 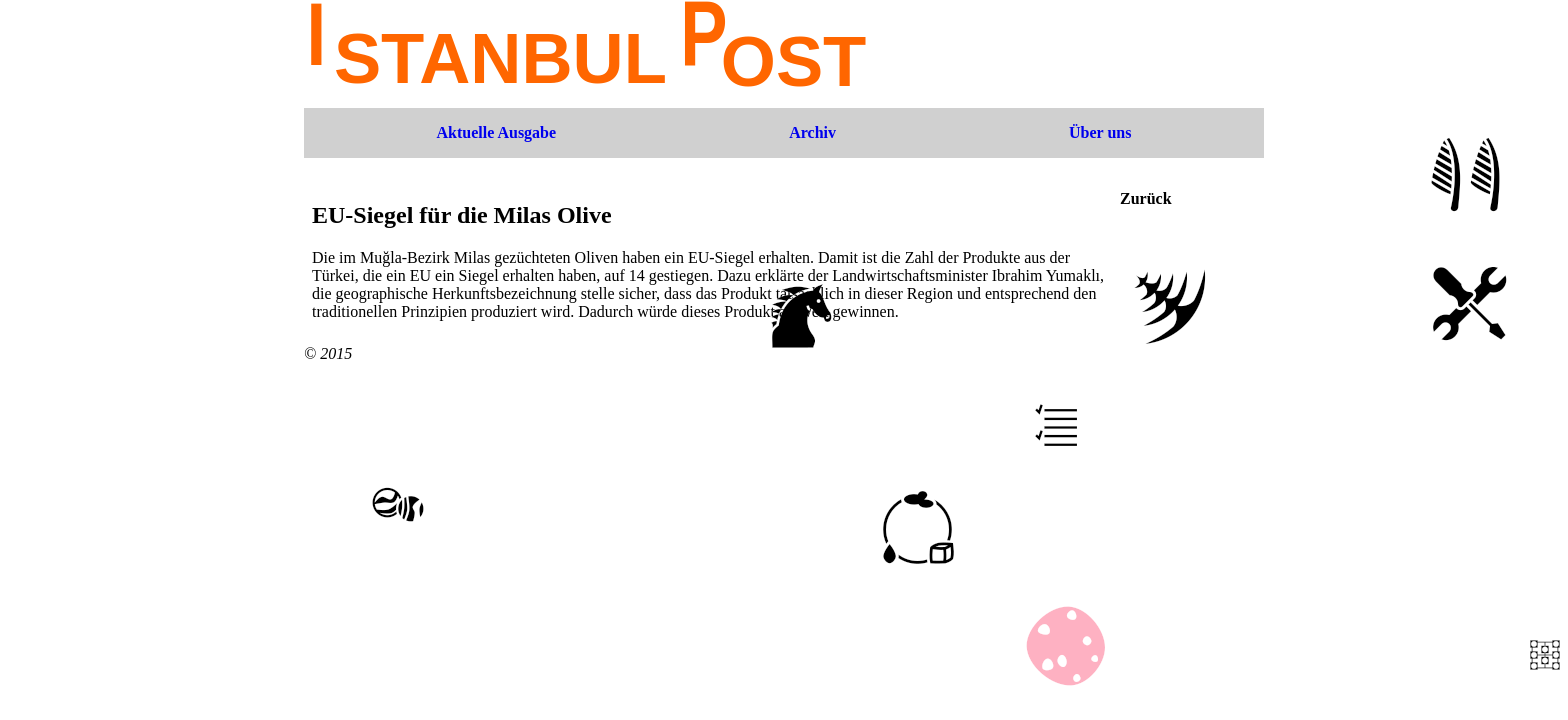 I want to click on indicates sound or audio waves emitting, so click(x=1168, y=307).